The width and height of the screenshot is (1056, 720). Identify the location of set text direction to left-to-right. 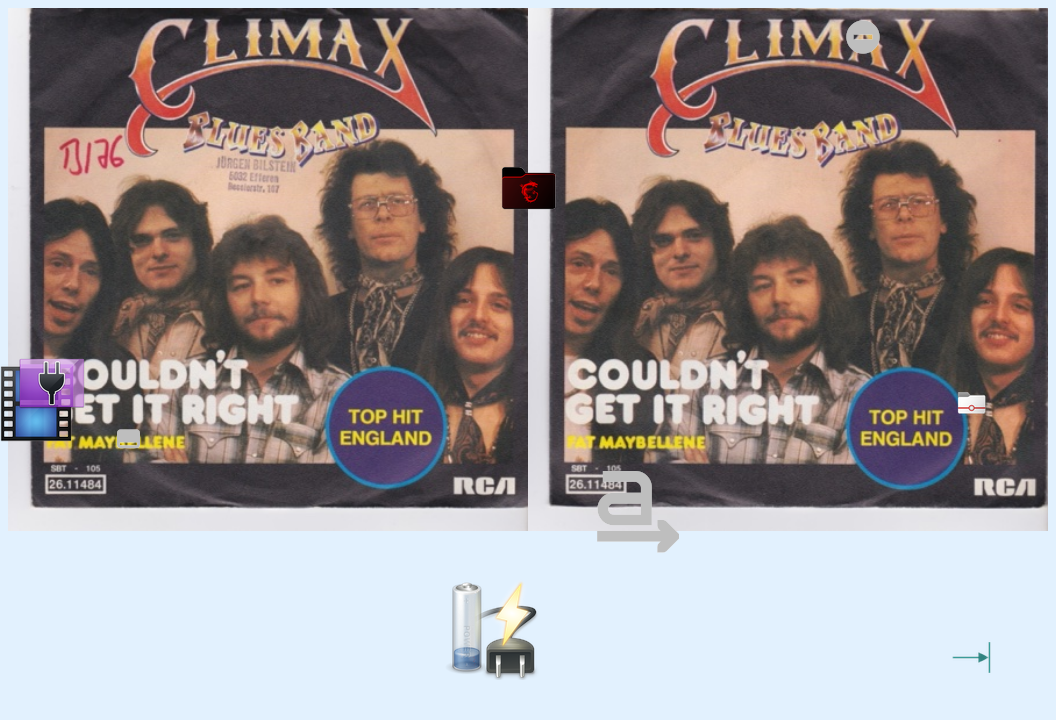
(635, 514).